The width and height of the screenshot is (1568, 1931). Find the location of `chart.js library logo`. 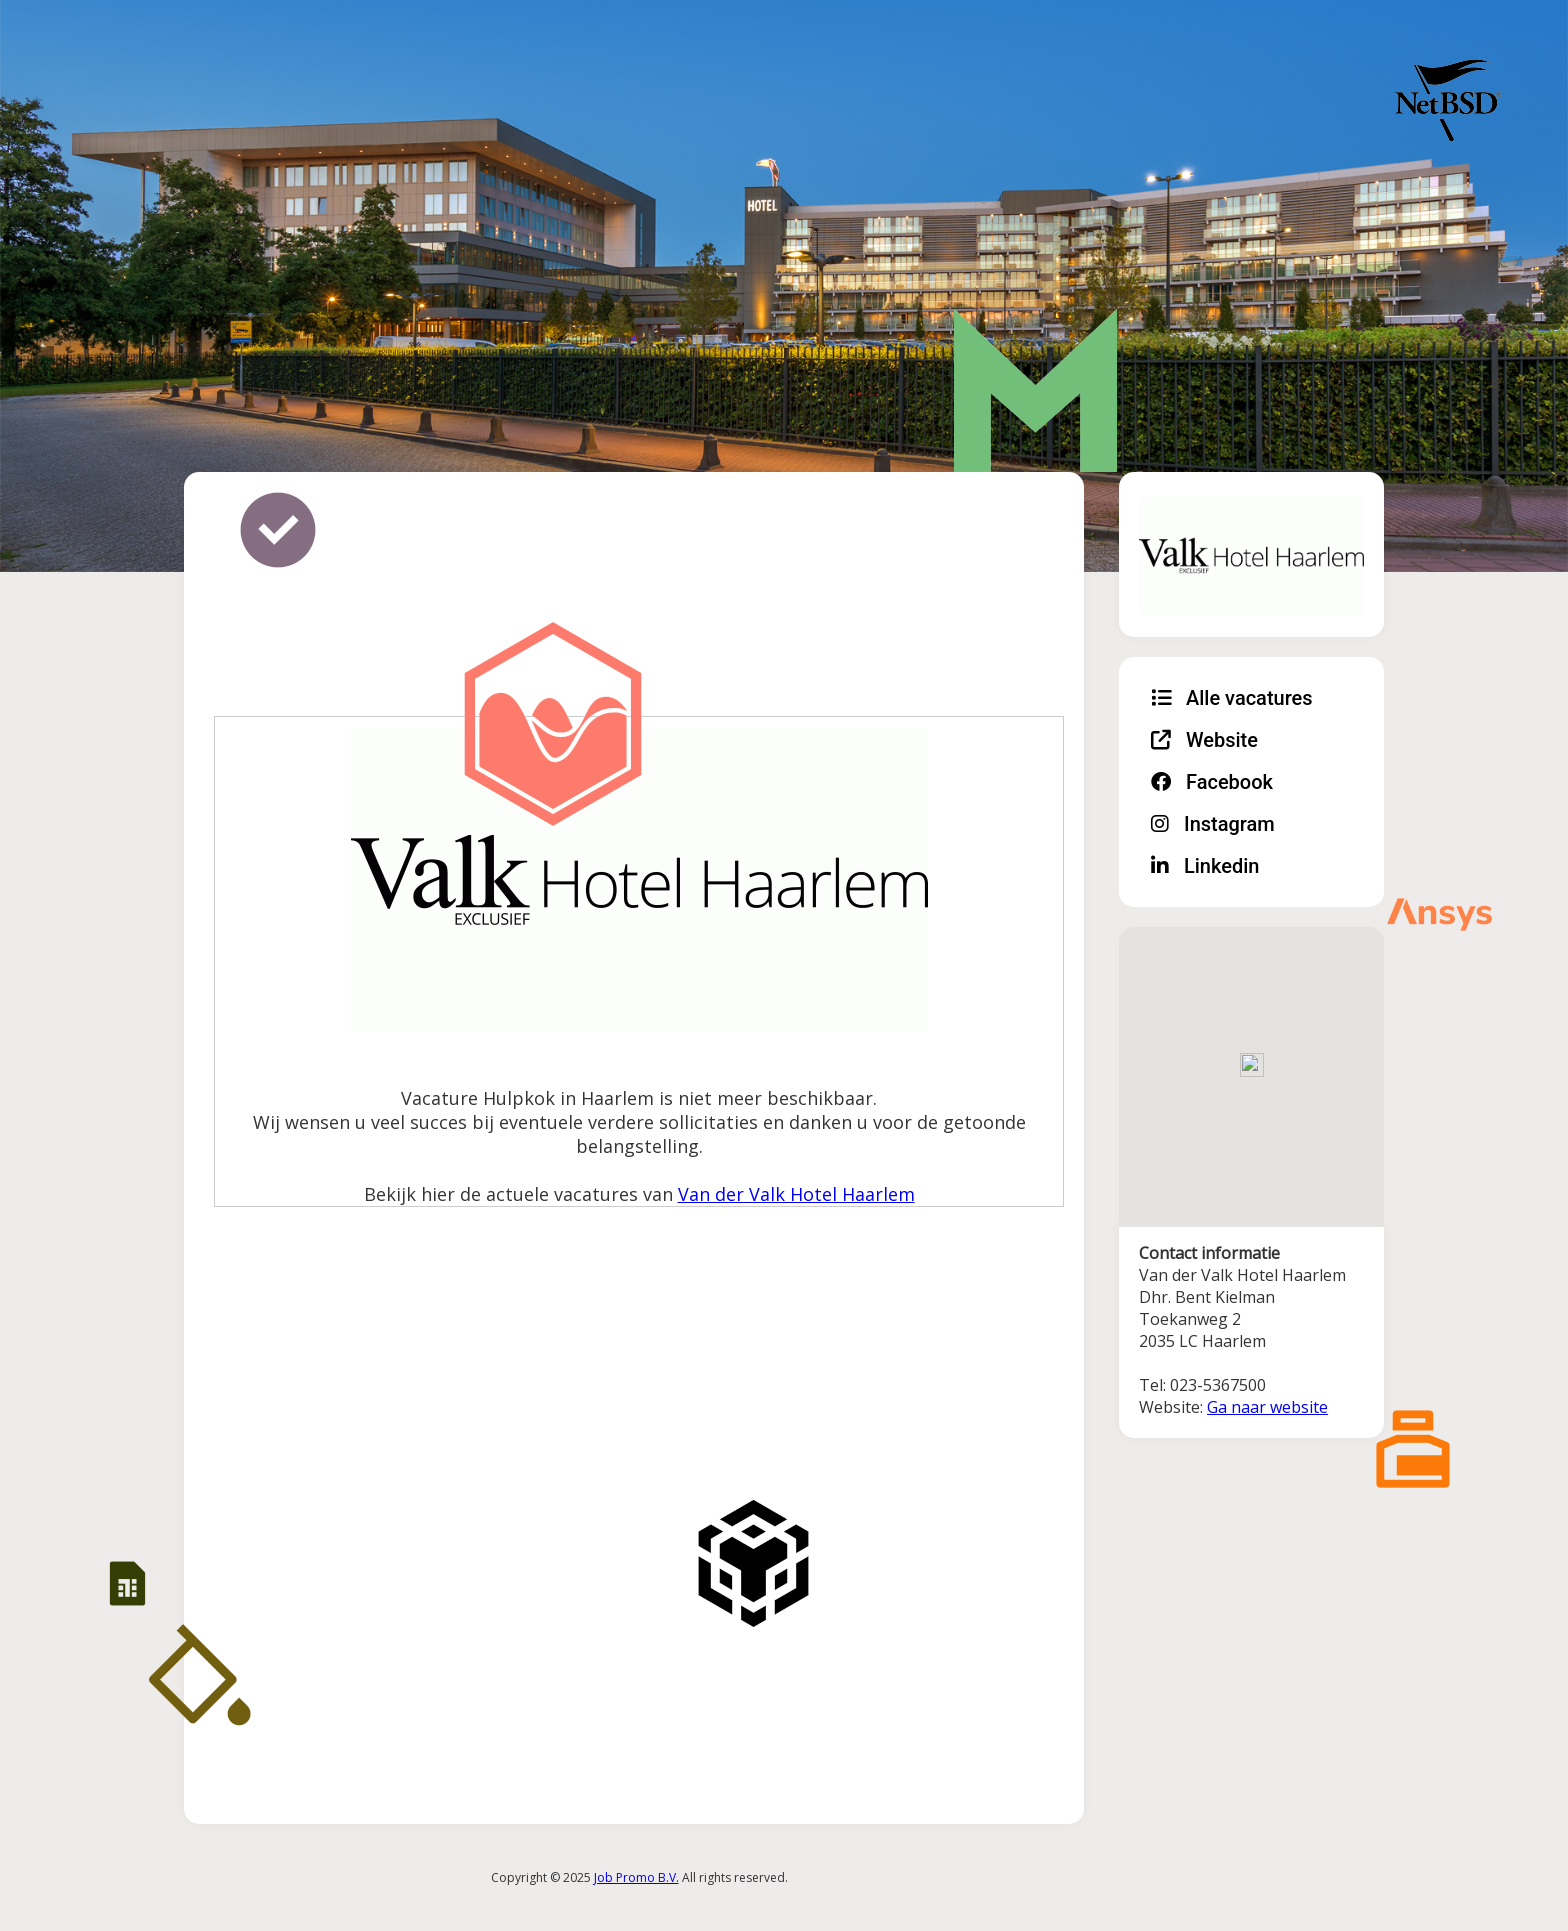

chart.js library logo is located at coordinates (553, 724).